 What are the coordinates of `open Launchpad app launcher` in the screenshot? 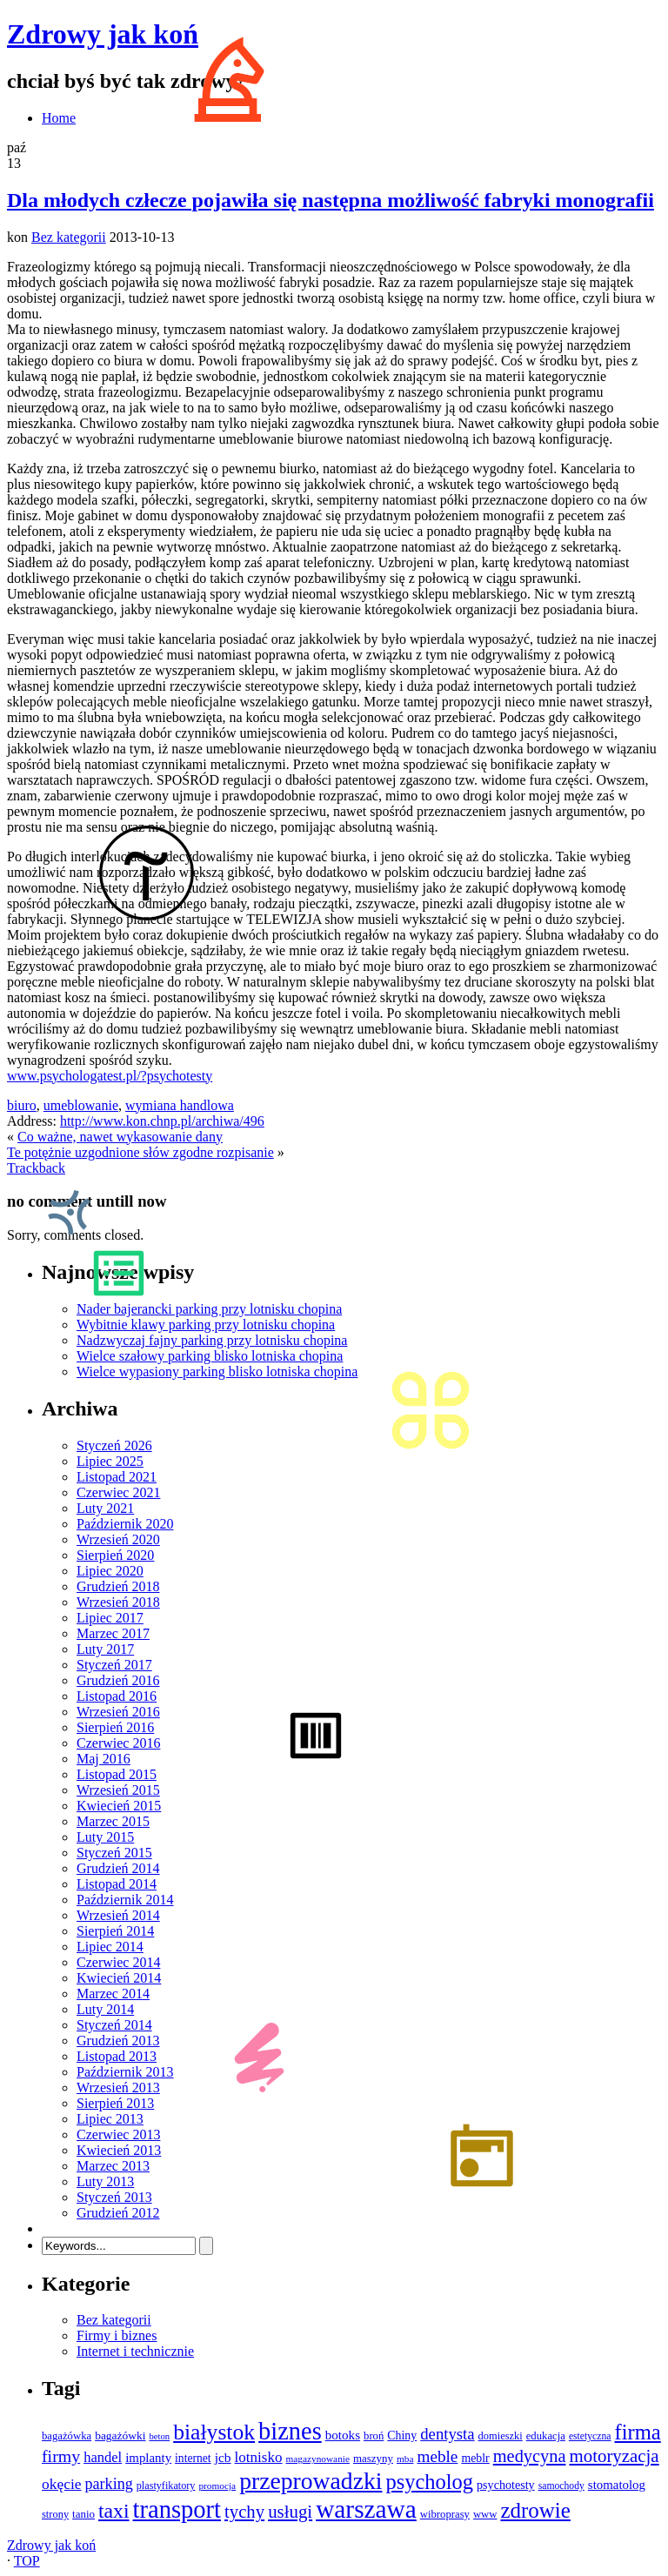 It's located at (69, 1212).